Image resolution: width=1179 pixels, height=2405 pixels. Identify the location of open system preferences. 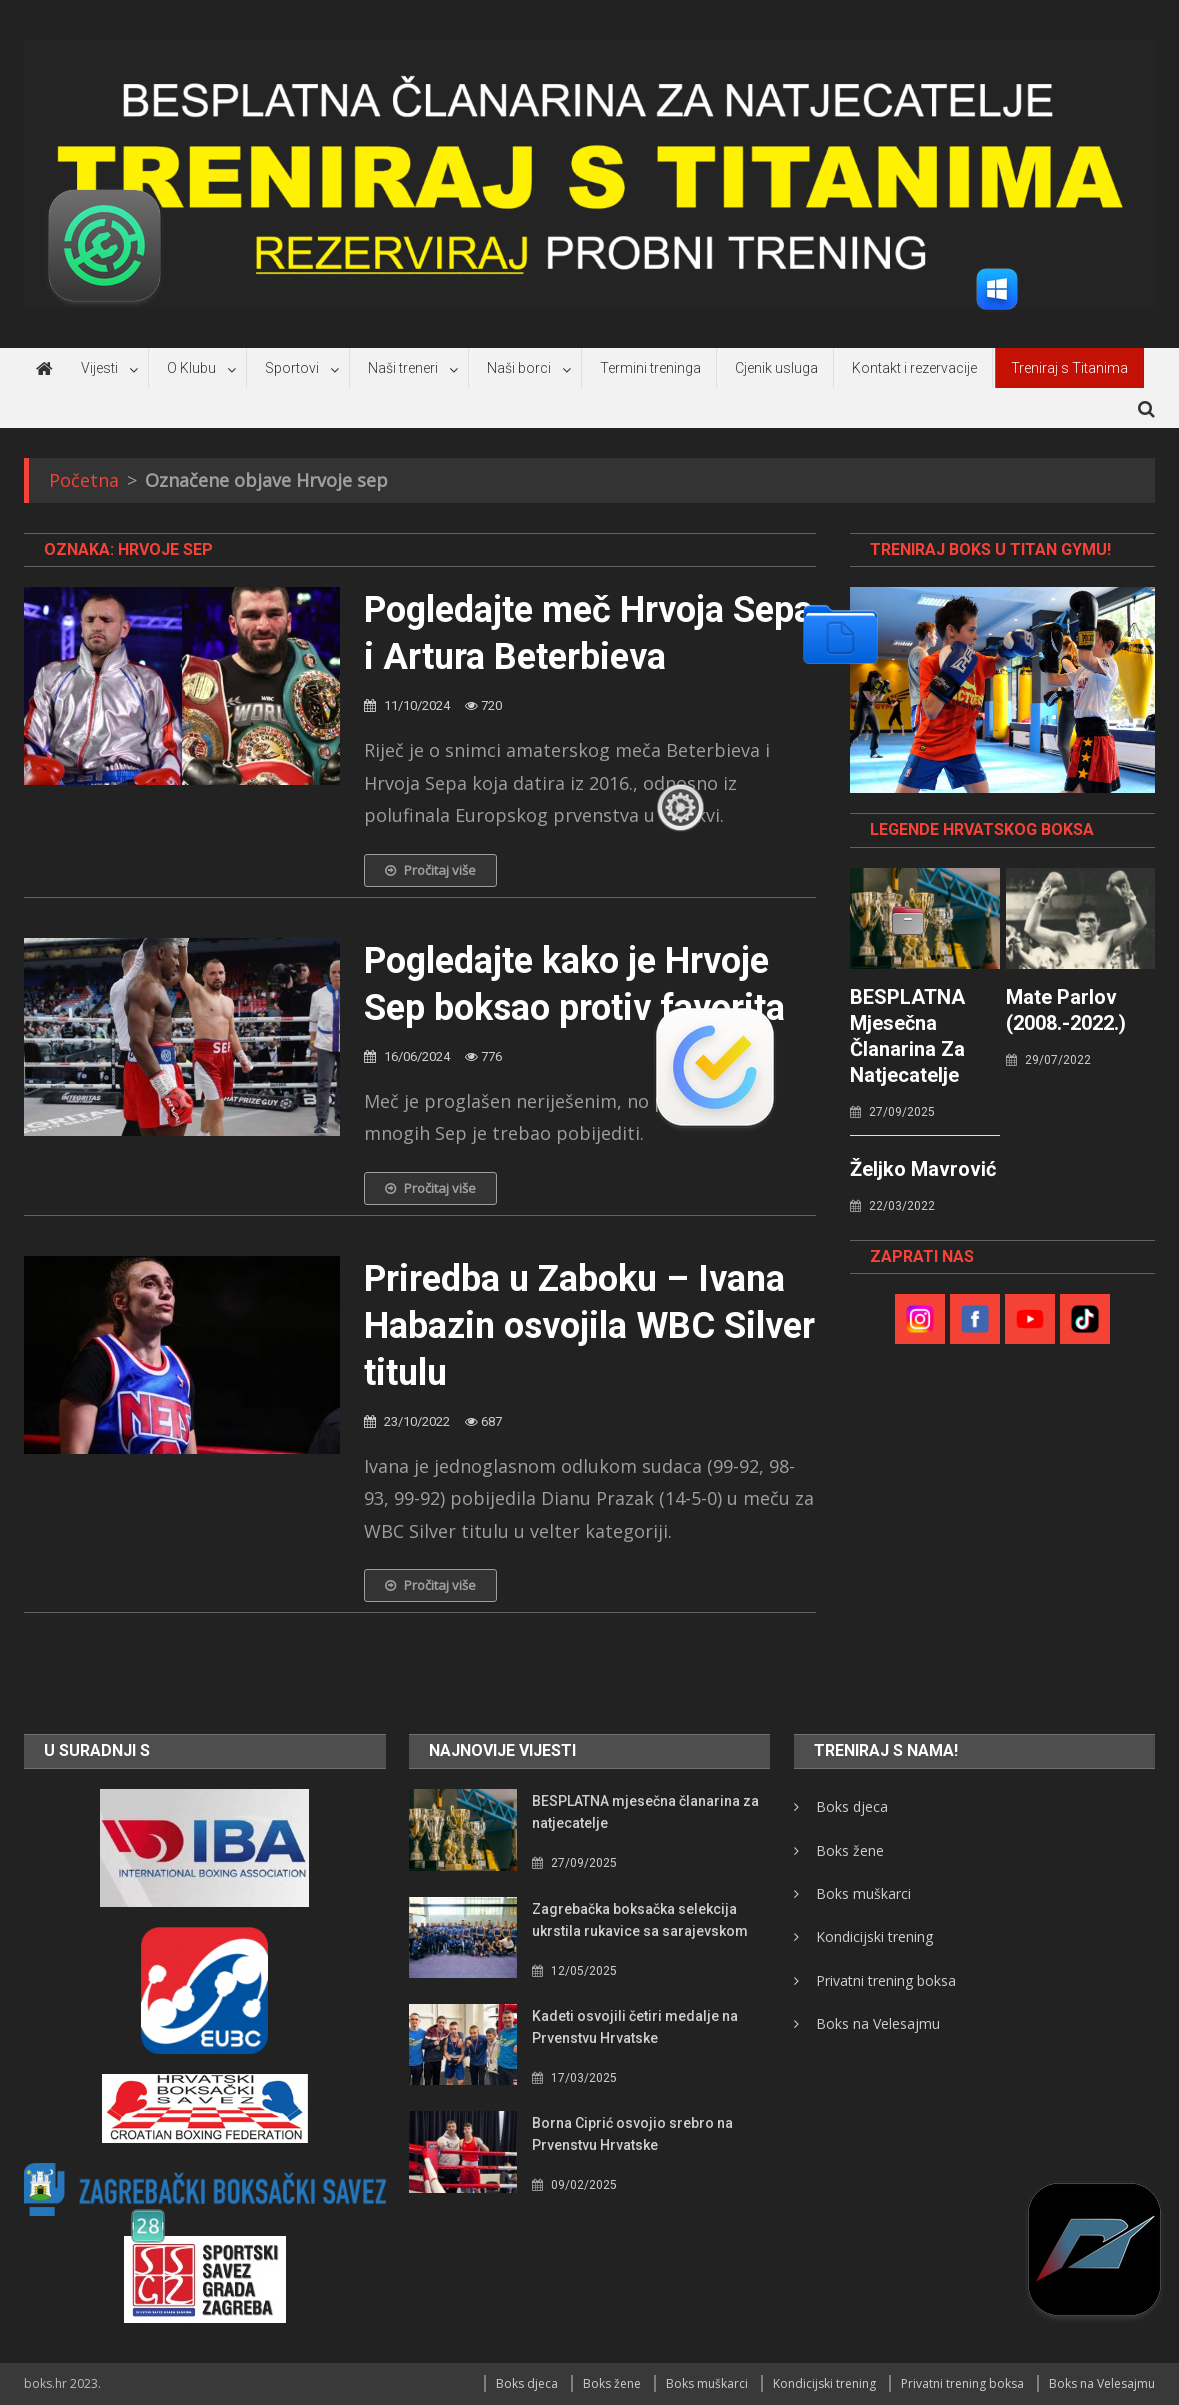
(680, 807).